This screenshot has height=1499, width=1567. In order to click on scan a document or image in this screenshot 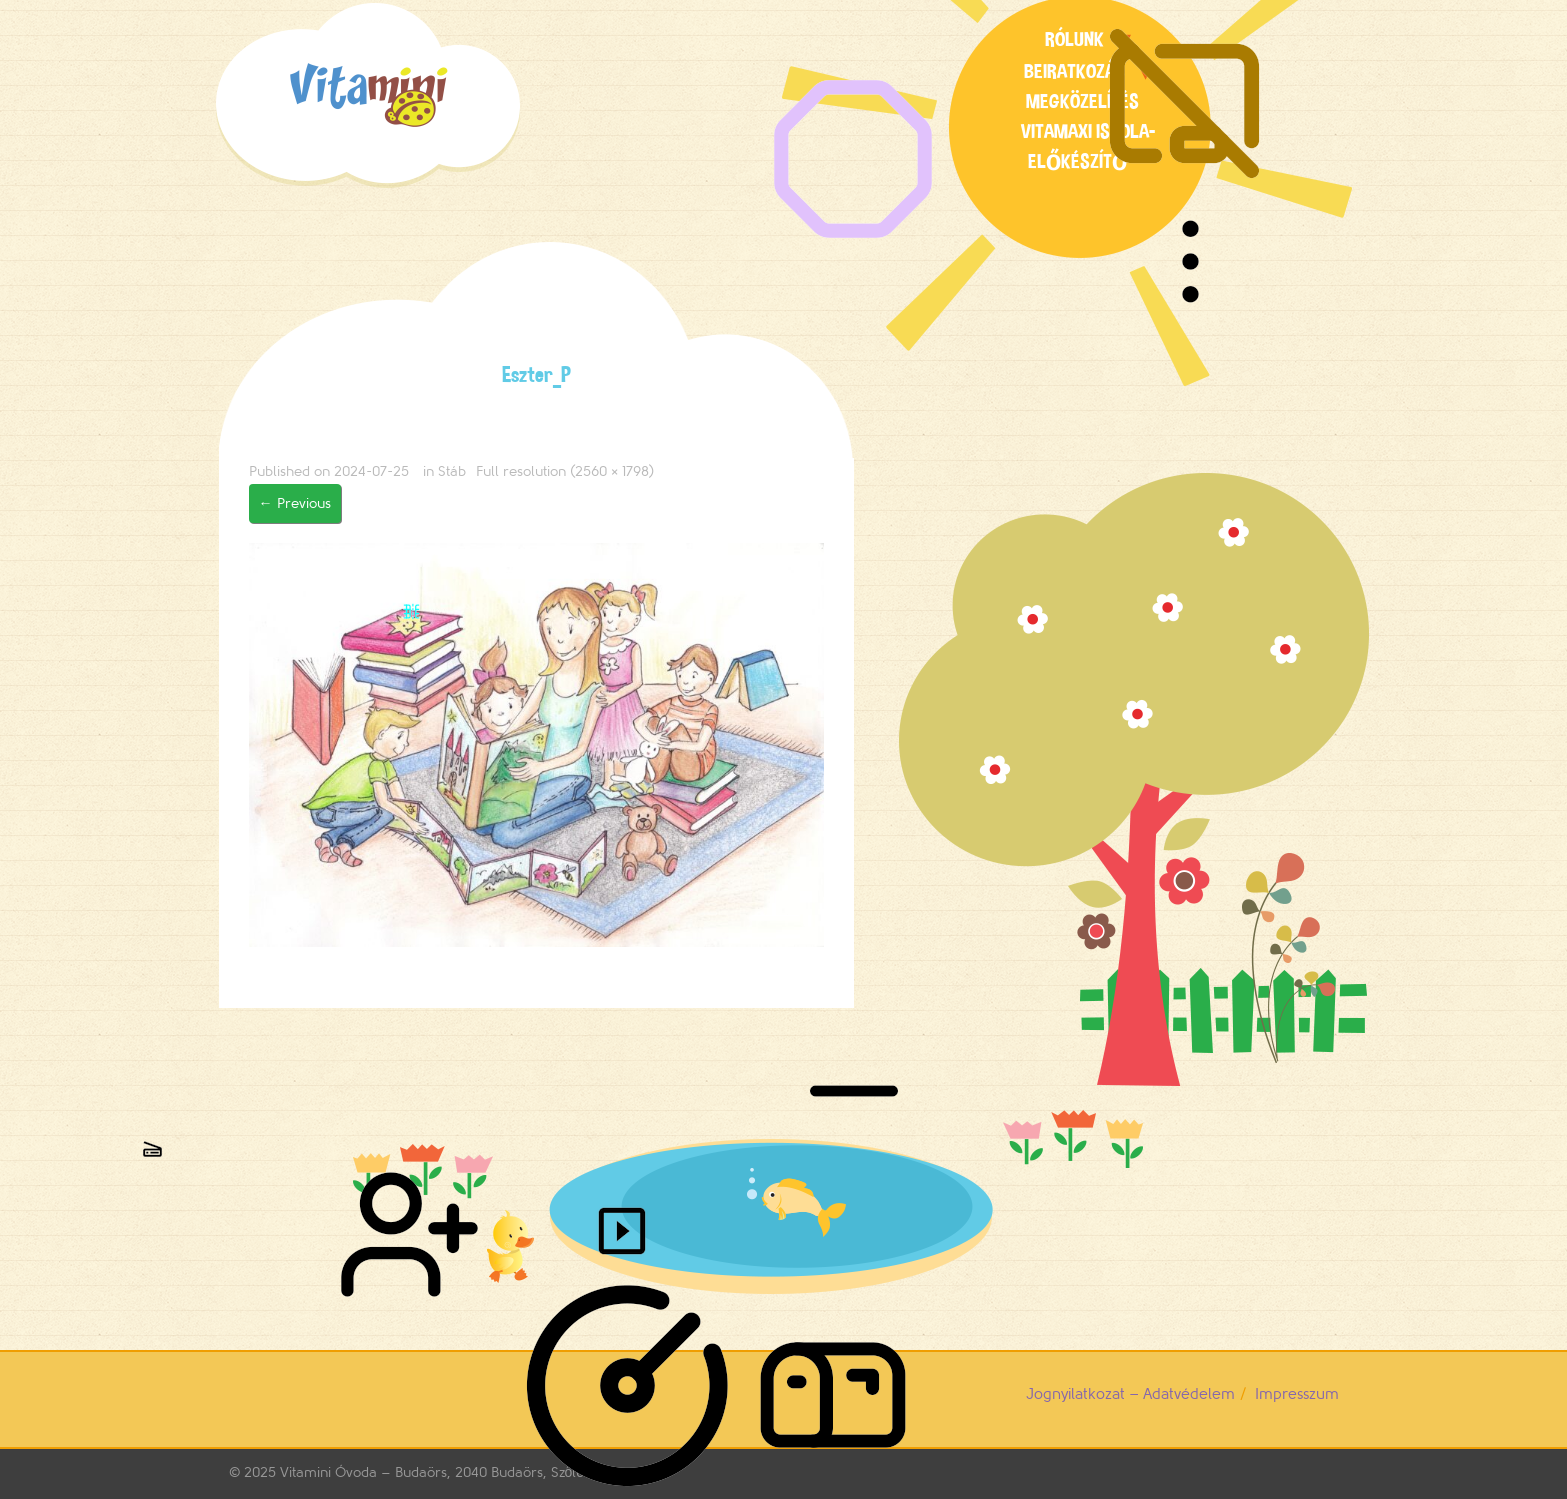, I will do `click(152, 1148)`.